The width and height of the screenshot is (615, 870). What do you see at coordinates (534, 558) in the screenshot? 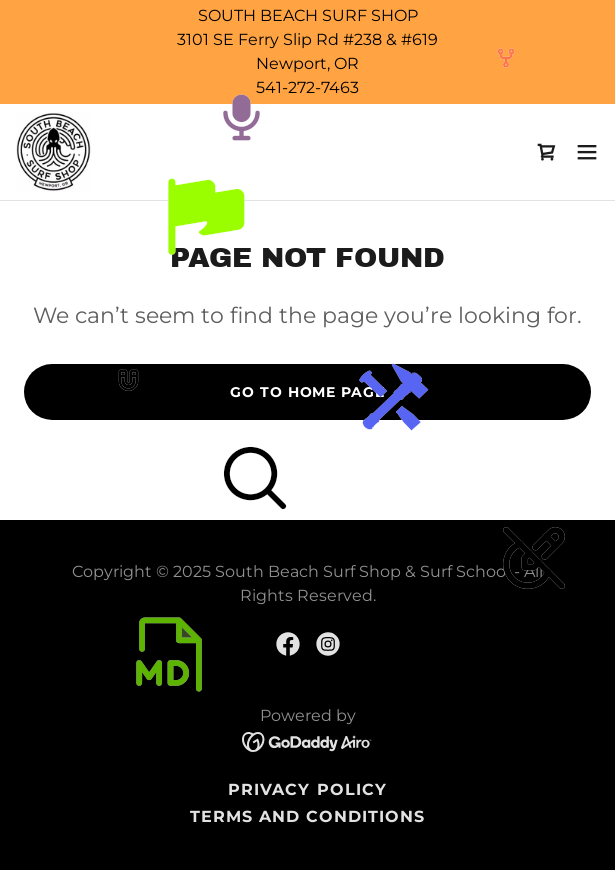
I see `editing is disabled or unavailable` at bounding box center [534, 558].